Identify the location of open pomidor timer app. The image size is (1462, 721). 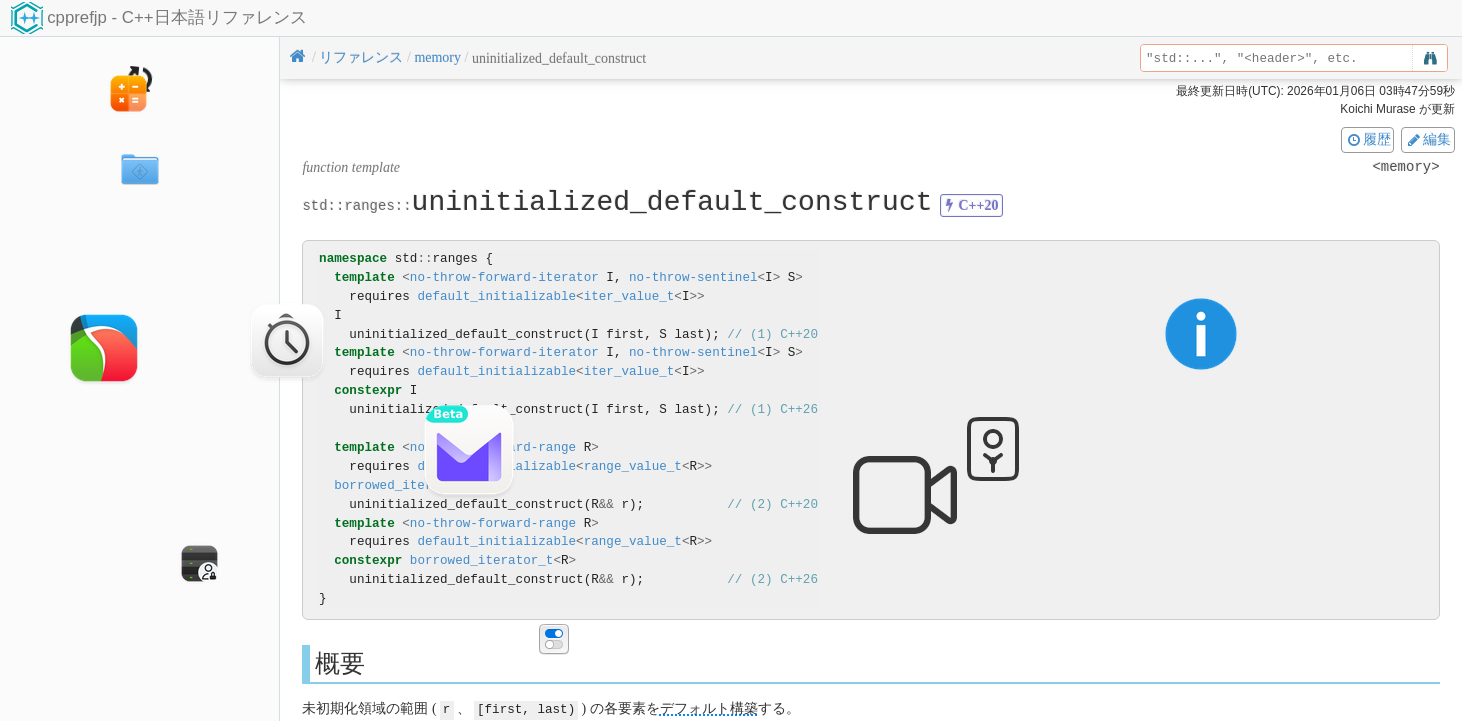
(287, 341).